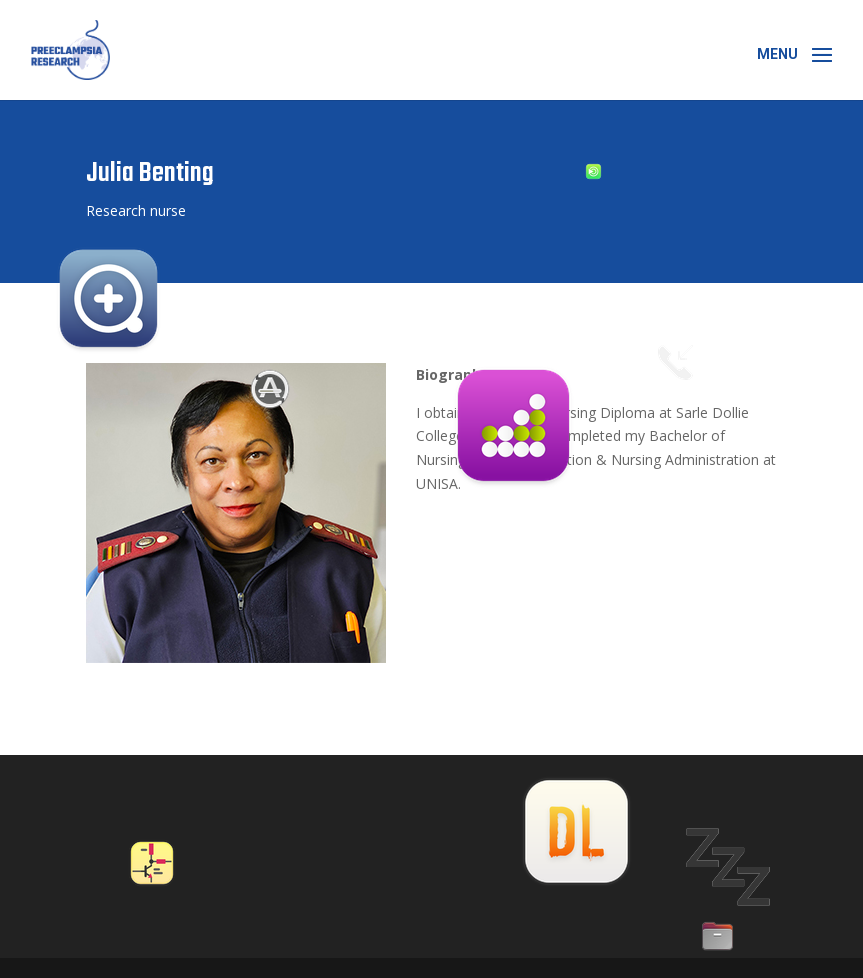 The height and width of the screenshot is (978, 863). I want to click on open the software update application, so click(270, 389).